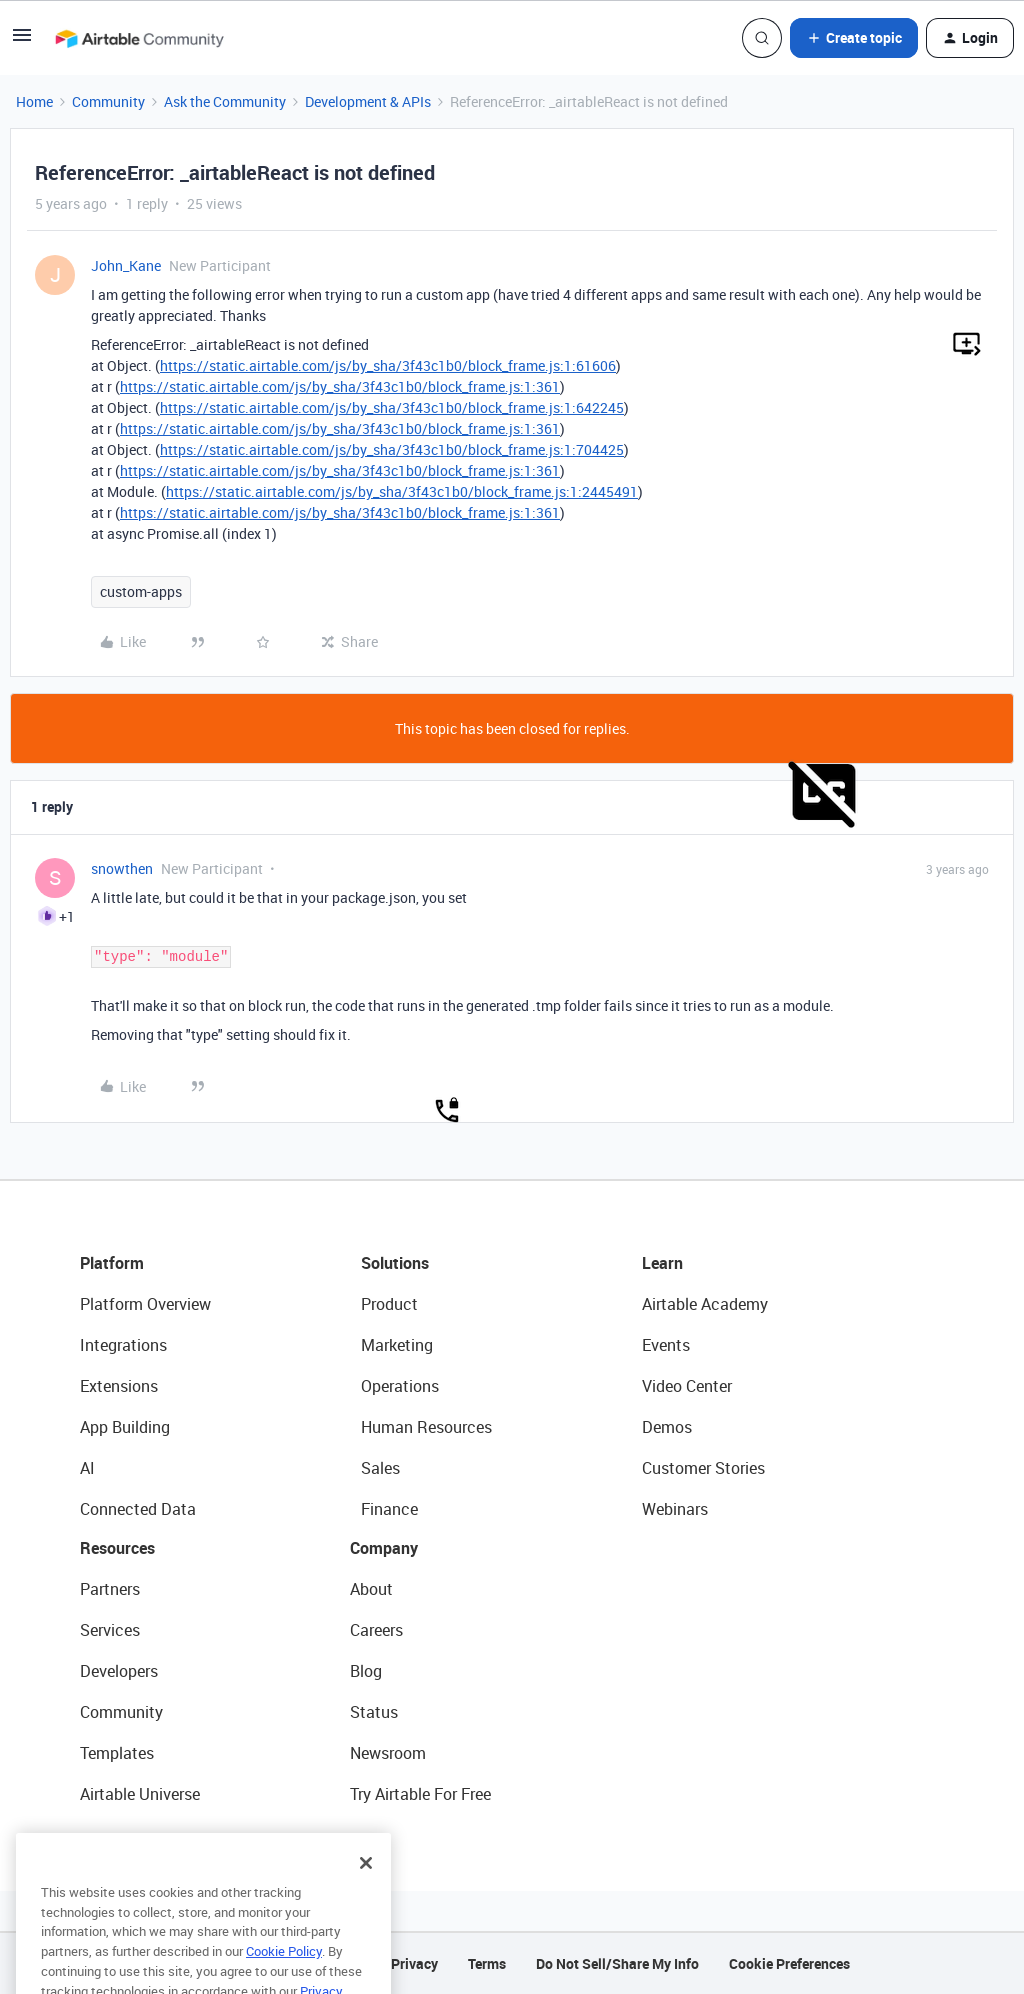 The height and width of the screenshot is (1994, 1024). What do you see at coordinates (966, 343) in the screenshot?
I see `add current item to play next in queue` at bounding box center [966, 343].